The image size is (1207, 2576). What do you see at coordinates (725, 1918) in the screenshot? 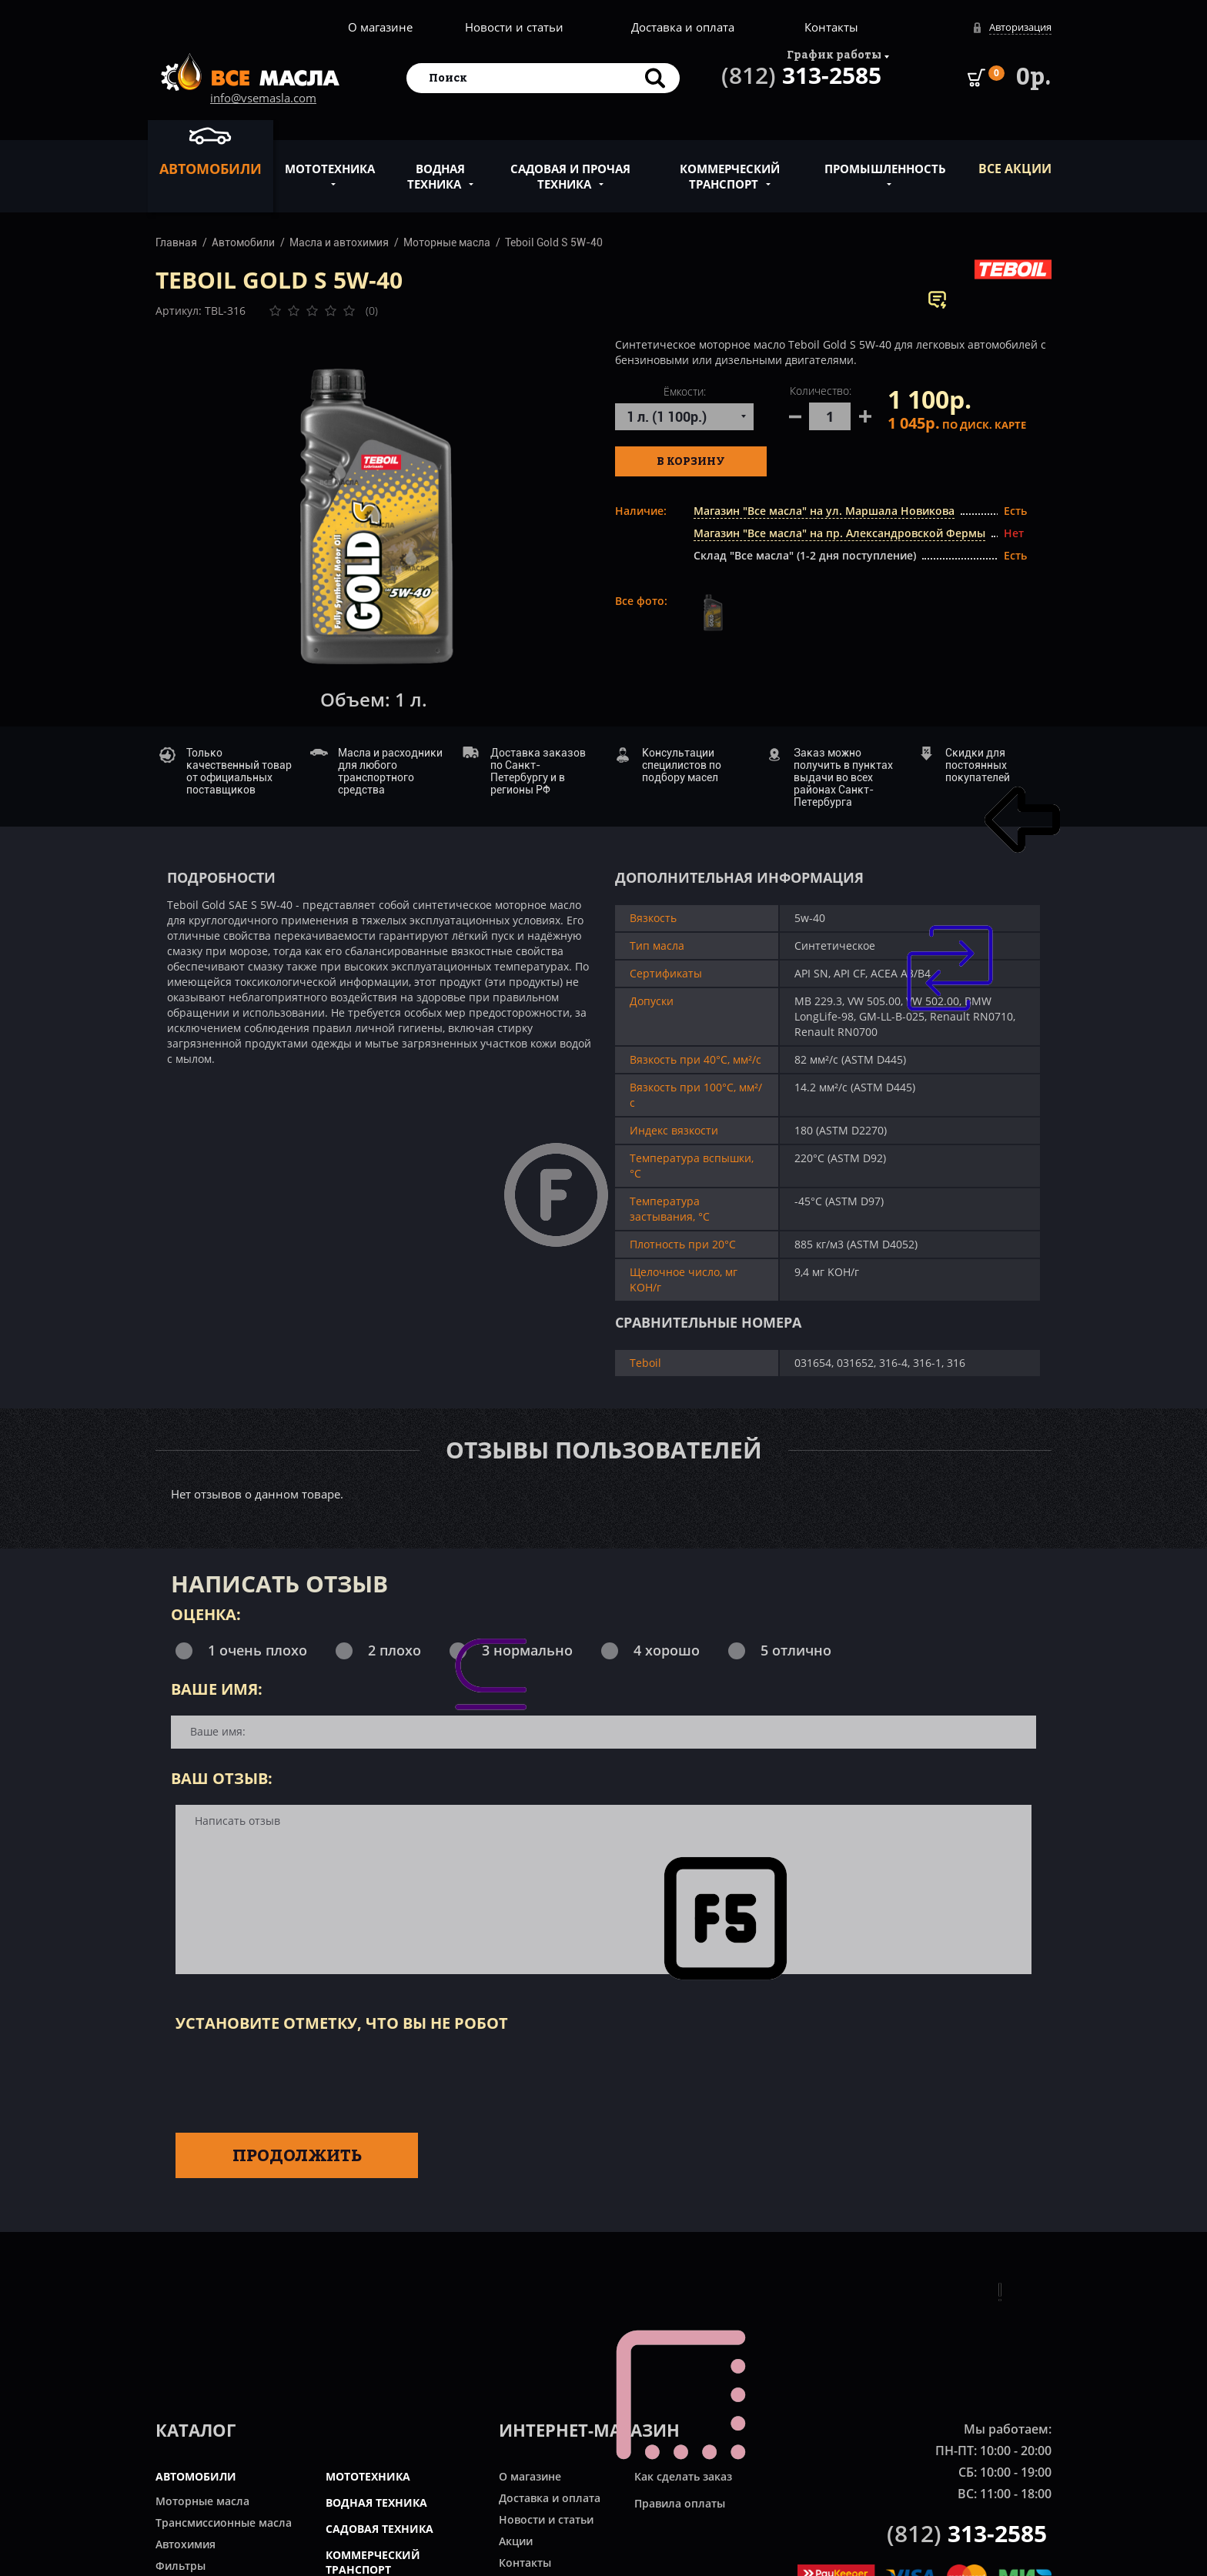
I see `refresh or reload the current page` at bounding box center [725, 1918].